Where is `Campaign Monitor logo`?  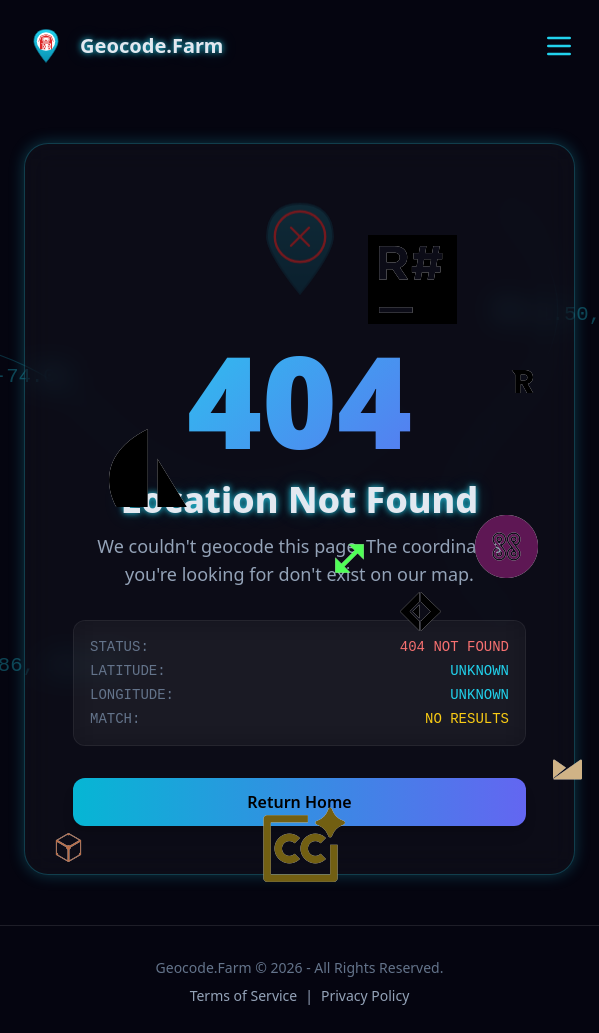
Campaign Monitor logo is located at coordinates (567, 769).